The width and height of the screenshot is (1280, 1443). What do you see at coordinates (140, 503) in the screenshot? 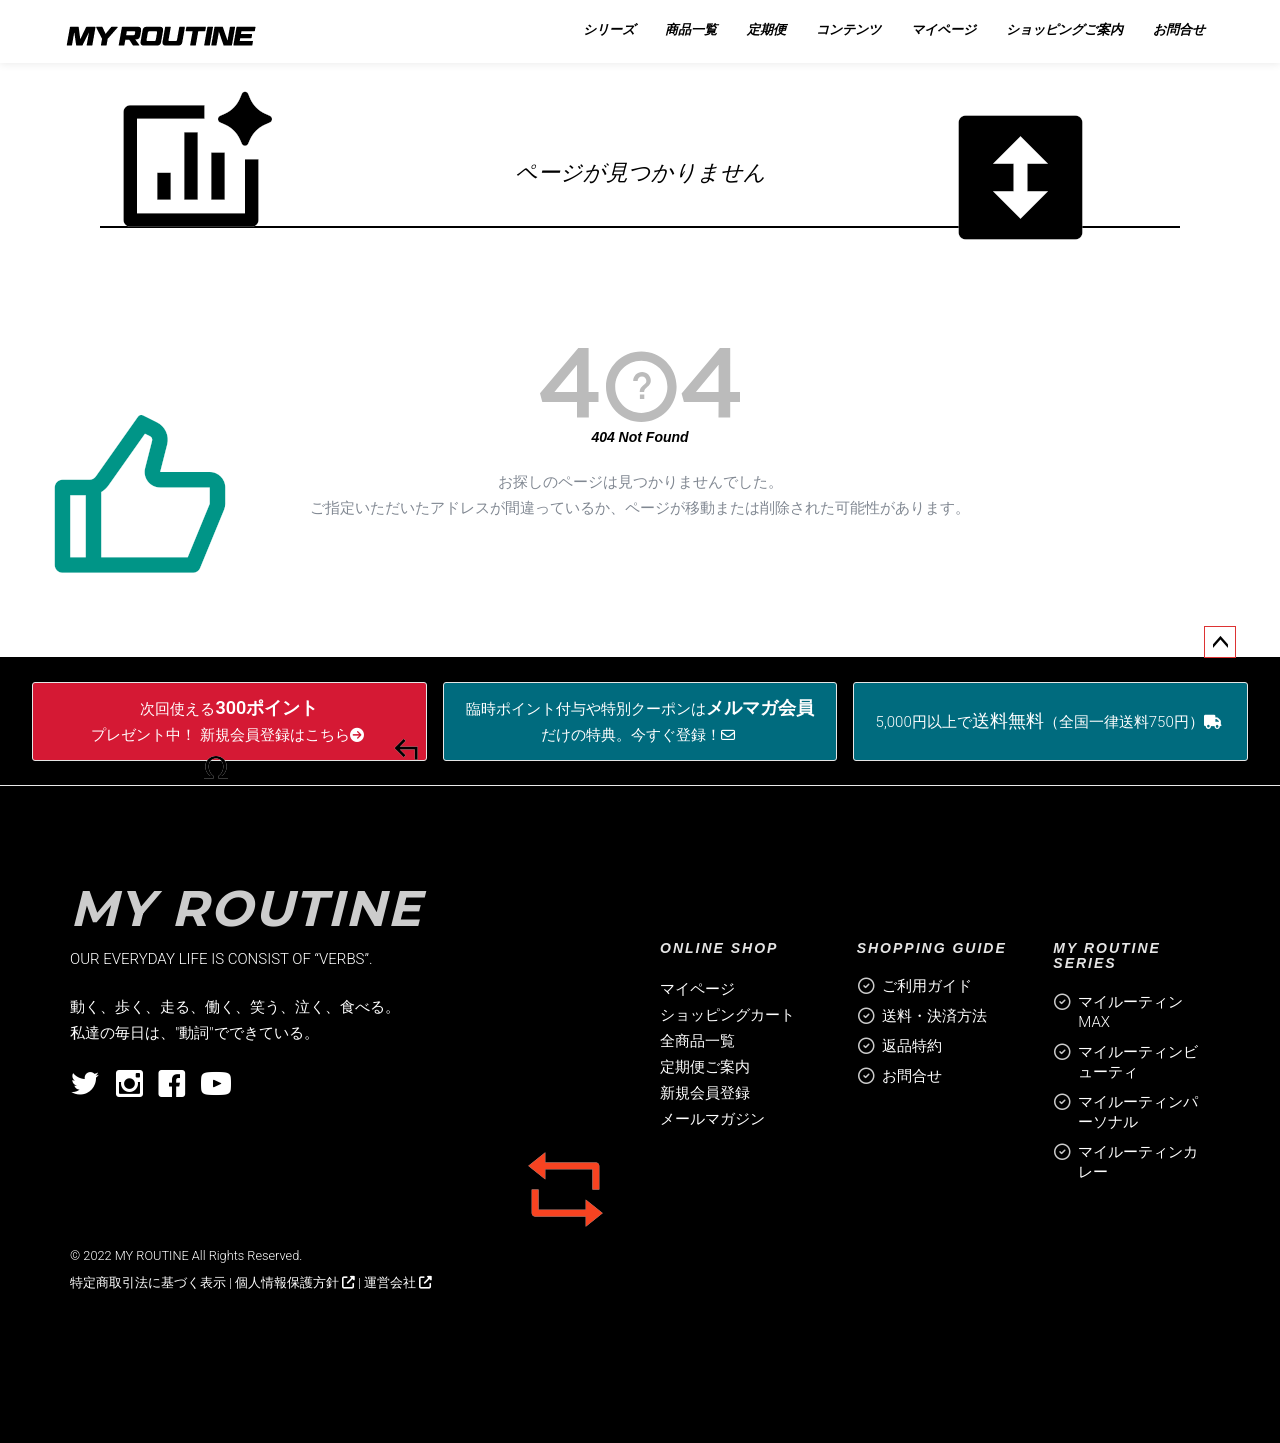
I see `like or upvote content` at bounding box center [140, 503].